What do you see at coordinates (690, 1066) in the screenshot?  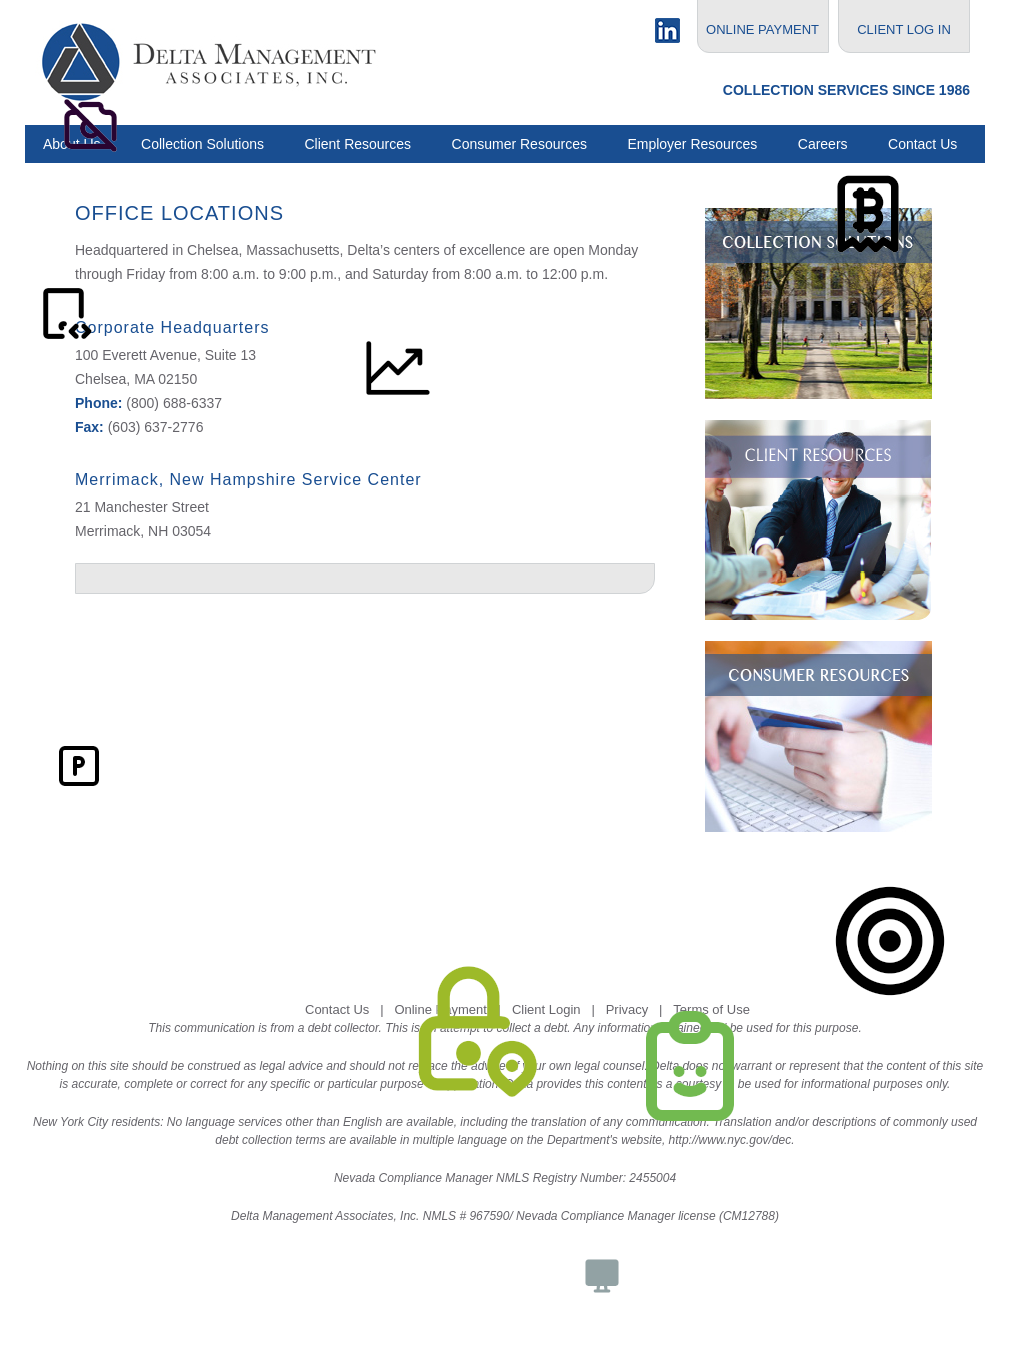 I see `view feedback or satisfaction survey` at bounding box center [690, 1066].